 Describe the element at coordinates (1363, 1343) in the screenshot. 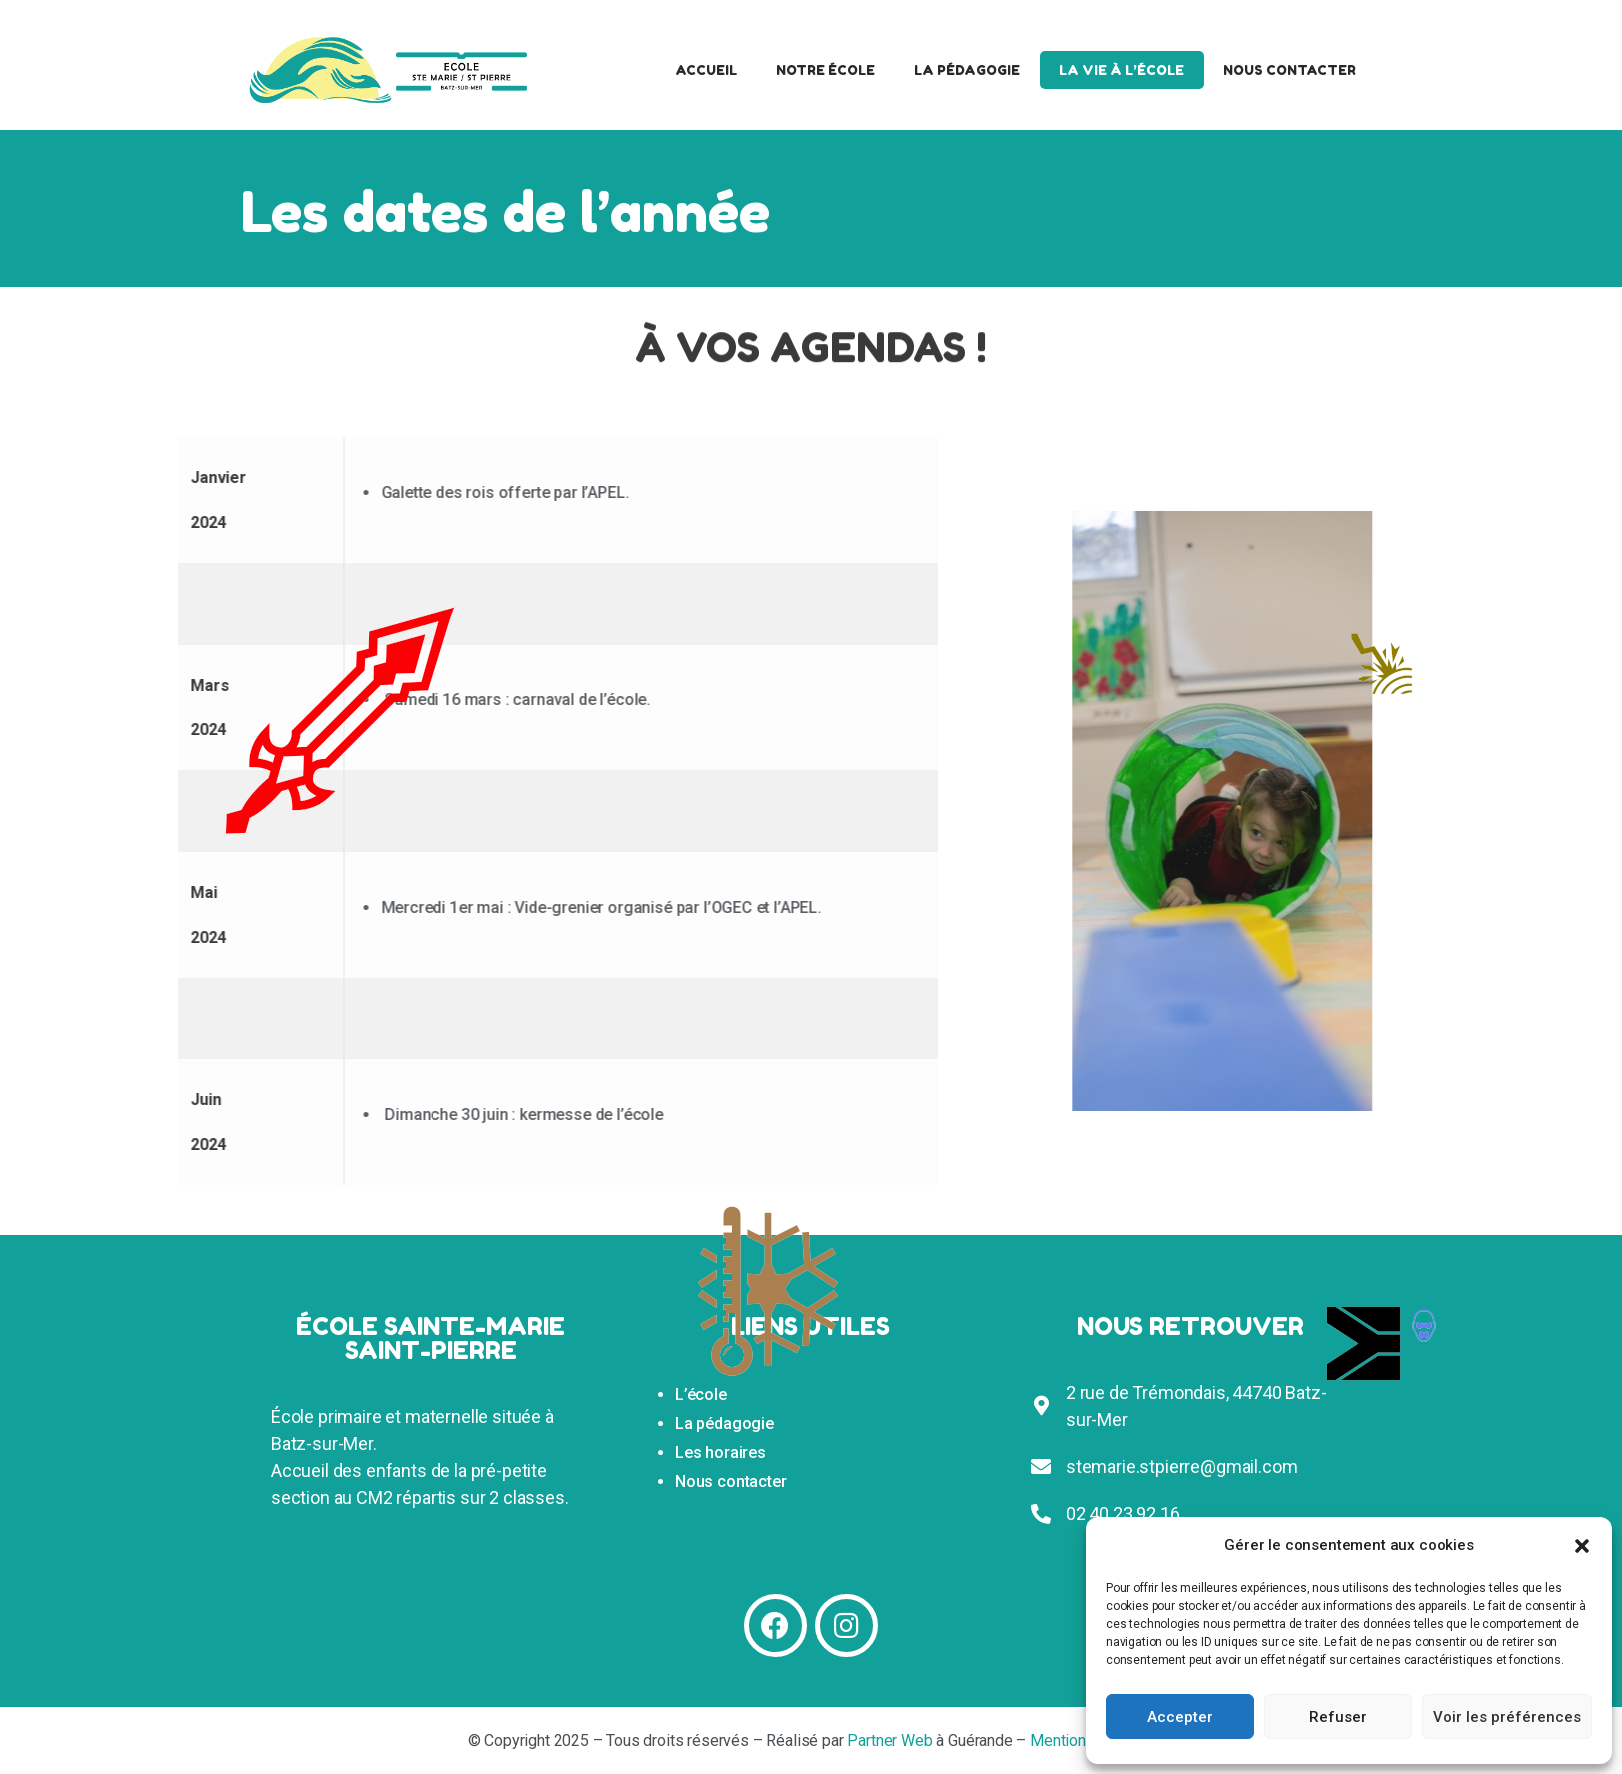

I see `select south africa as country or region` at that location.